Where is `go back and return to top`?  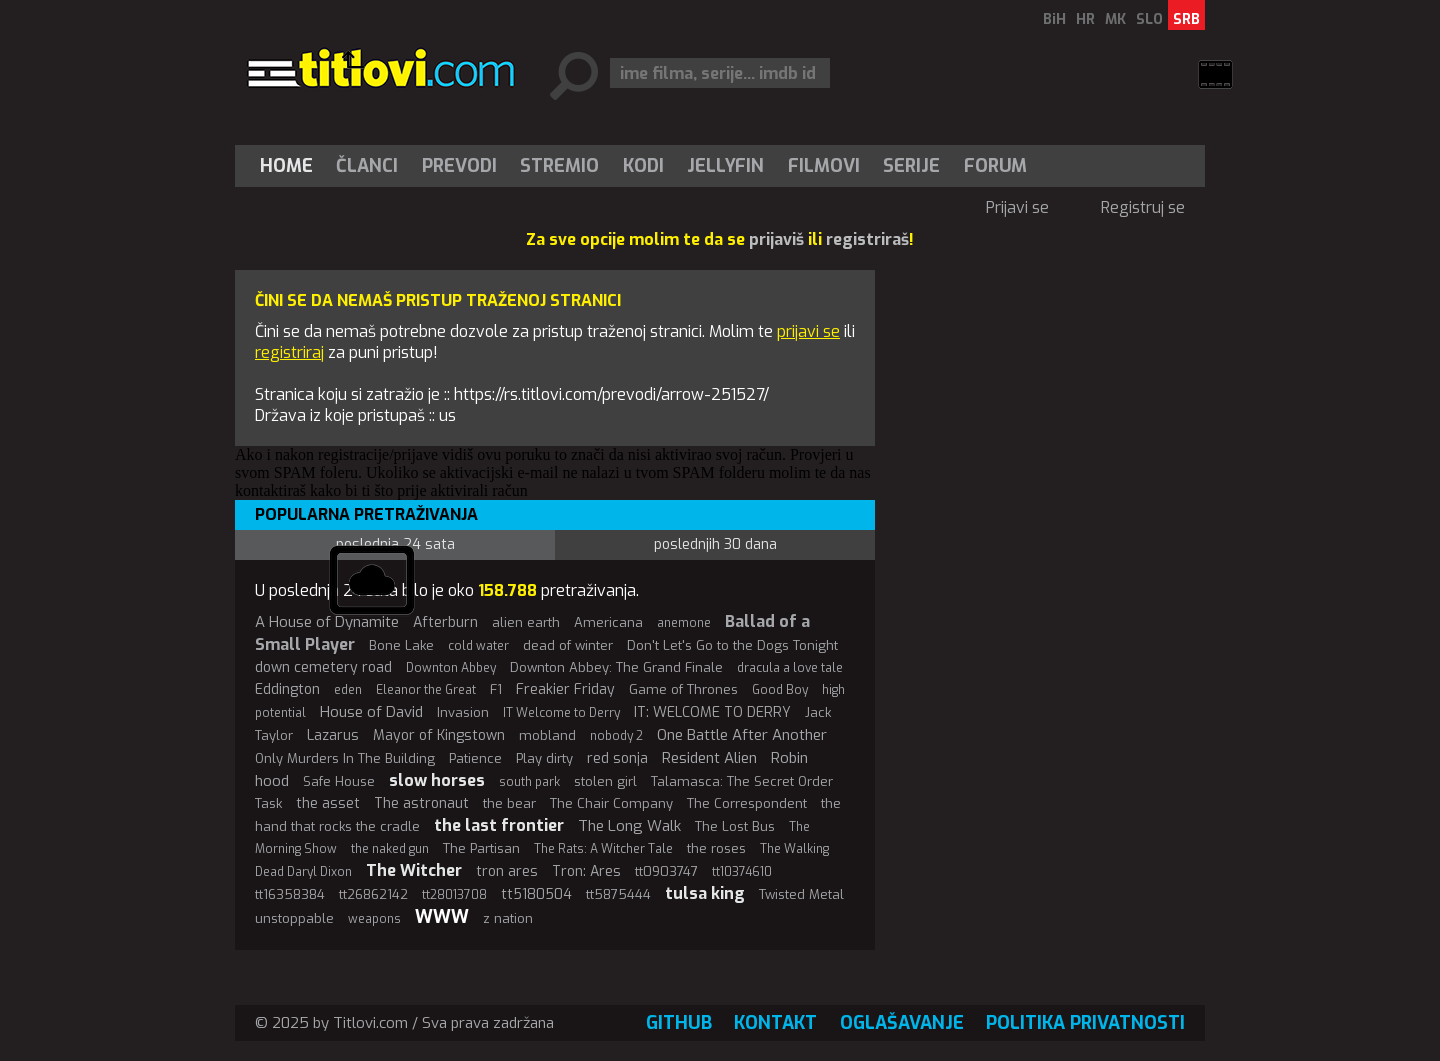
go back and return to top is located at coordinates (352, 60).